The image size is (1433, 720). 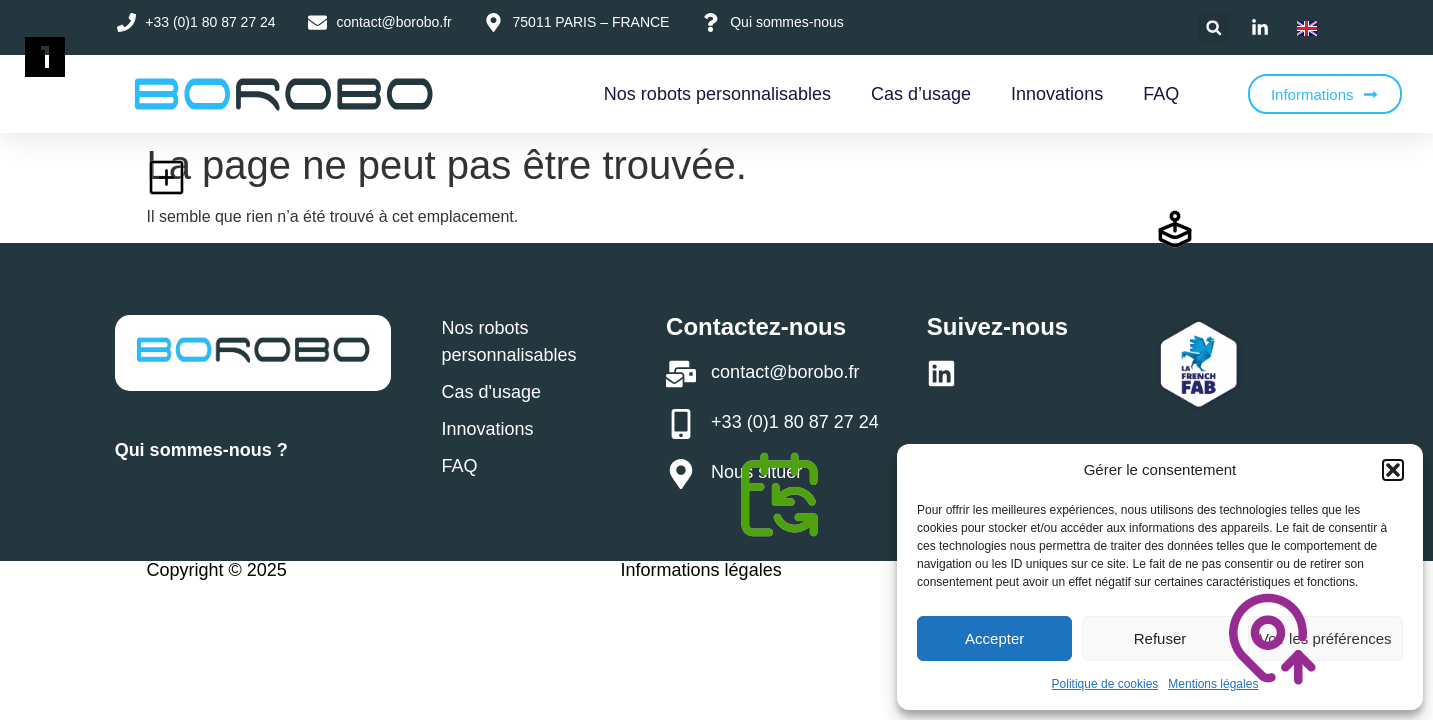 What do you see at coordinates (1175, 229) in the screenshot?
I see `open apple arcade gaming service` at bounding box center [1175, 229].